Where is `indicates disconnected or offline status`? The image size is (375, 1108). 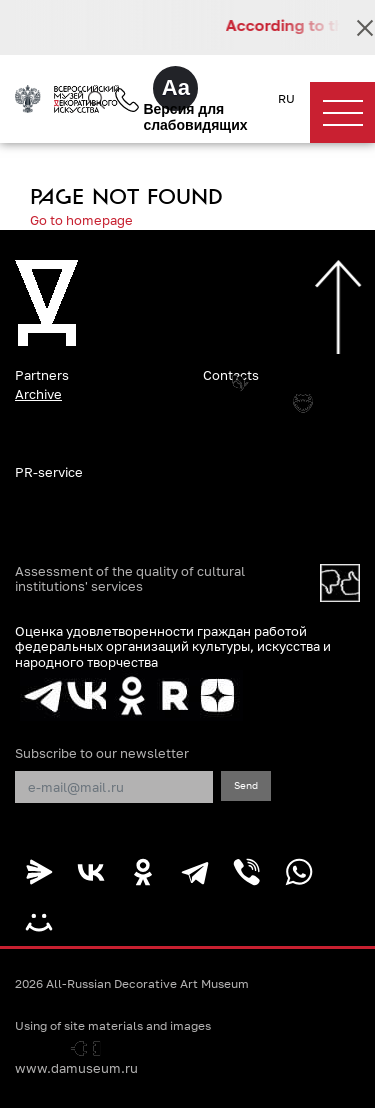 indicates disconnected or offline status is located at coordinates (85, 1048).